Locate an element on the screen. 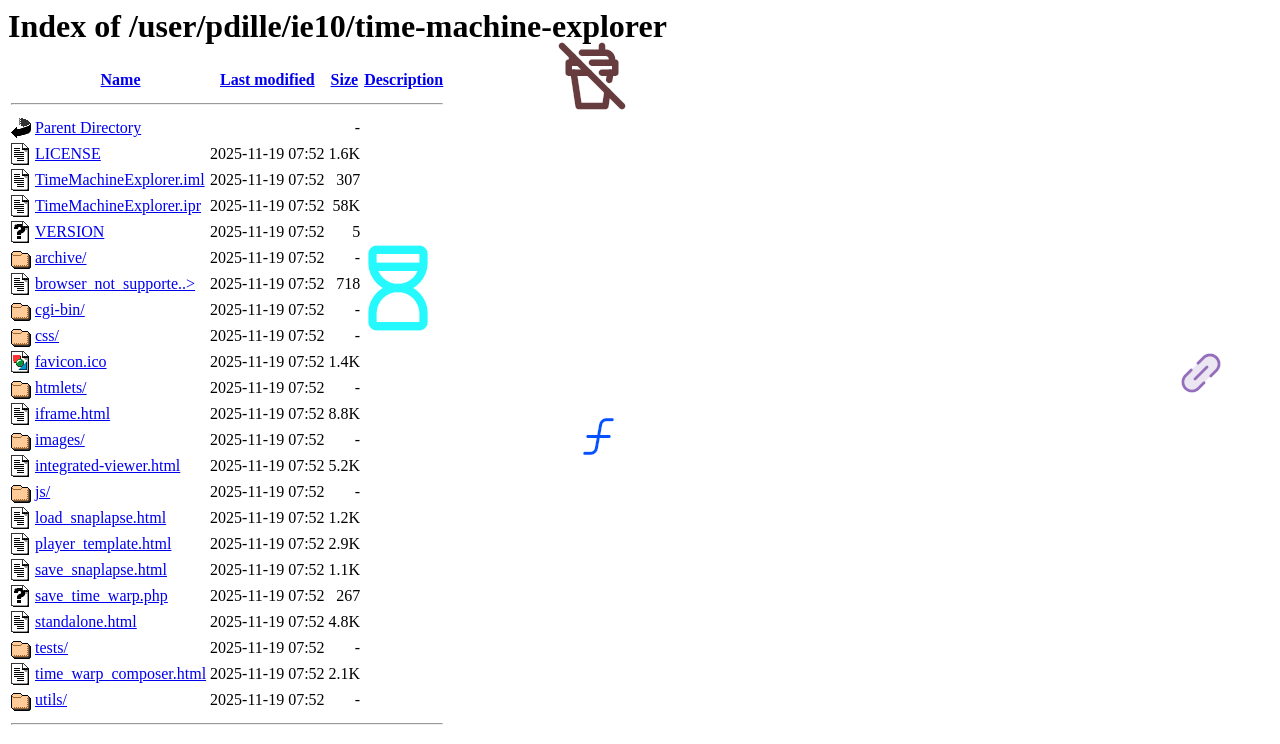  no beverages allowed is located at coordinates (592, 76).